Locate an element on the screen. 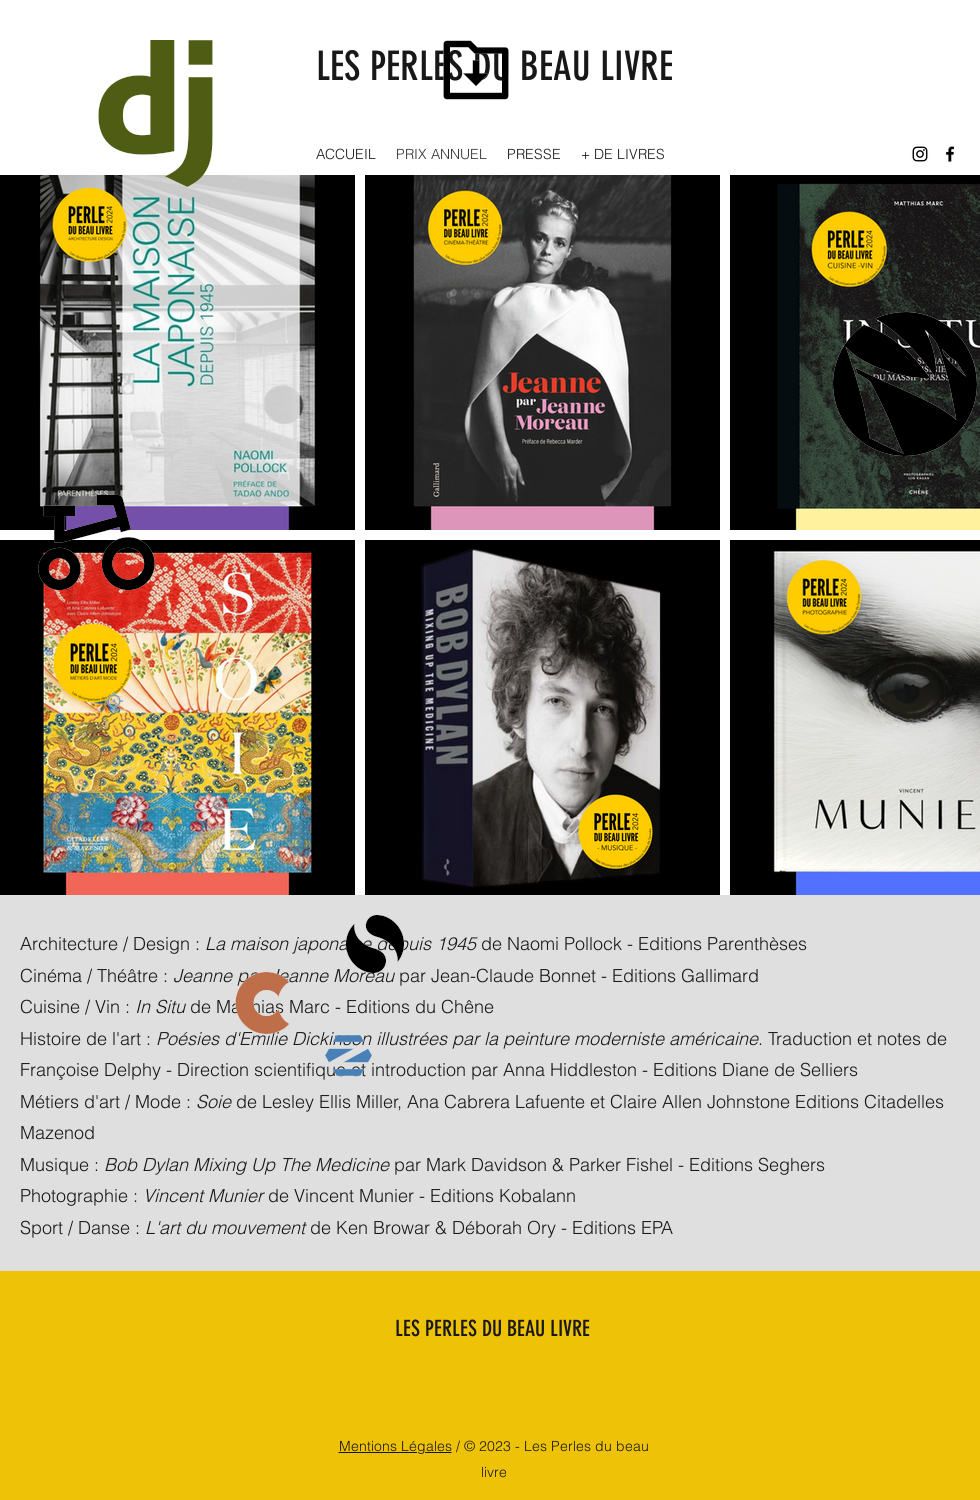 The height and width of the screenshot is (1500, 980). cuttlefish brand logo is located at coordinates (263, 1003).